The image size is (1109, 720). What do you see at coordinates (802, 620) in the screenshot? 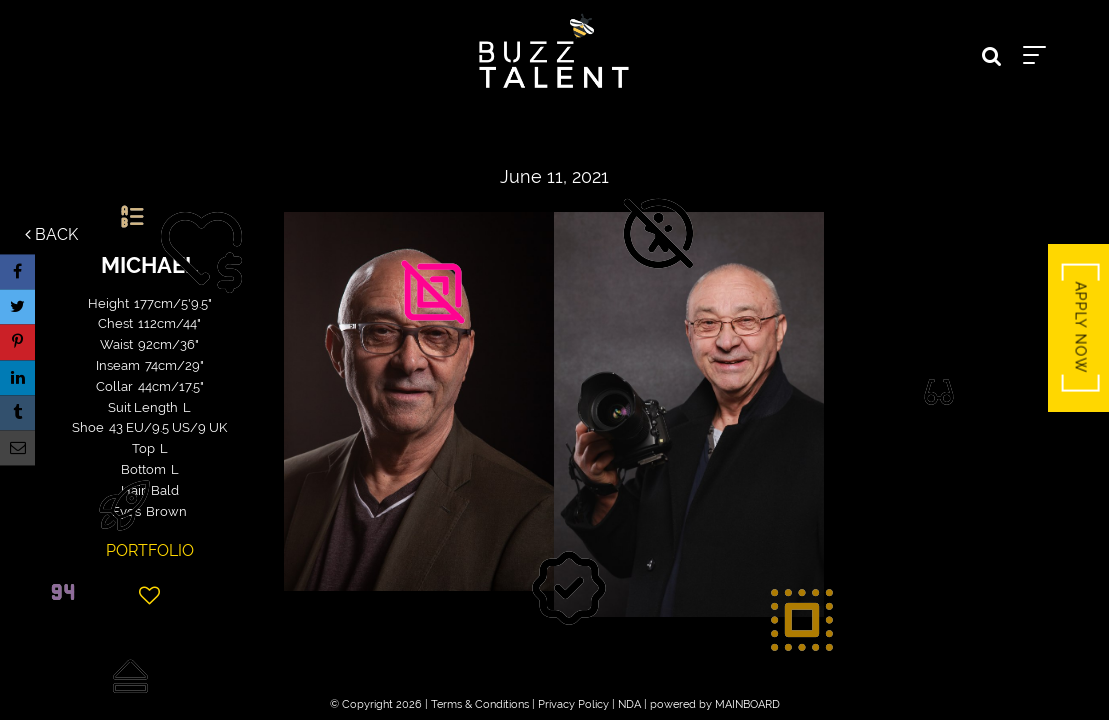
I see `adjust margin spacing around an element` at bounding box center [802, 620].